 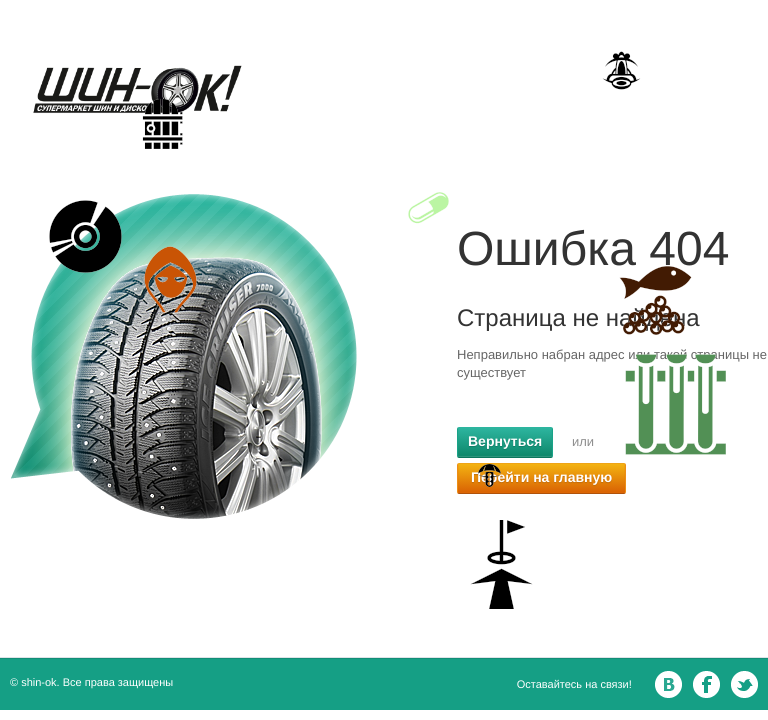 What do you see at coordinates (489, 475) in the screenshot?
I see `game item or power-up mushroom` at bounding box center [489, 475].